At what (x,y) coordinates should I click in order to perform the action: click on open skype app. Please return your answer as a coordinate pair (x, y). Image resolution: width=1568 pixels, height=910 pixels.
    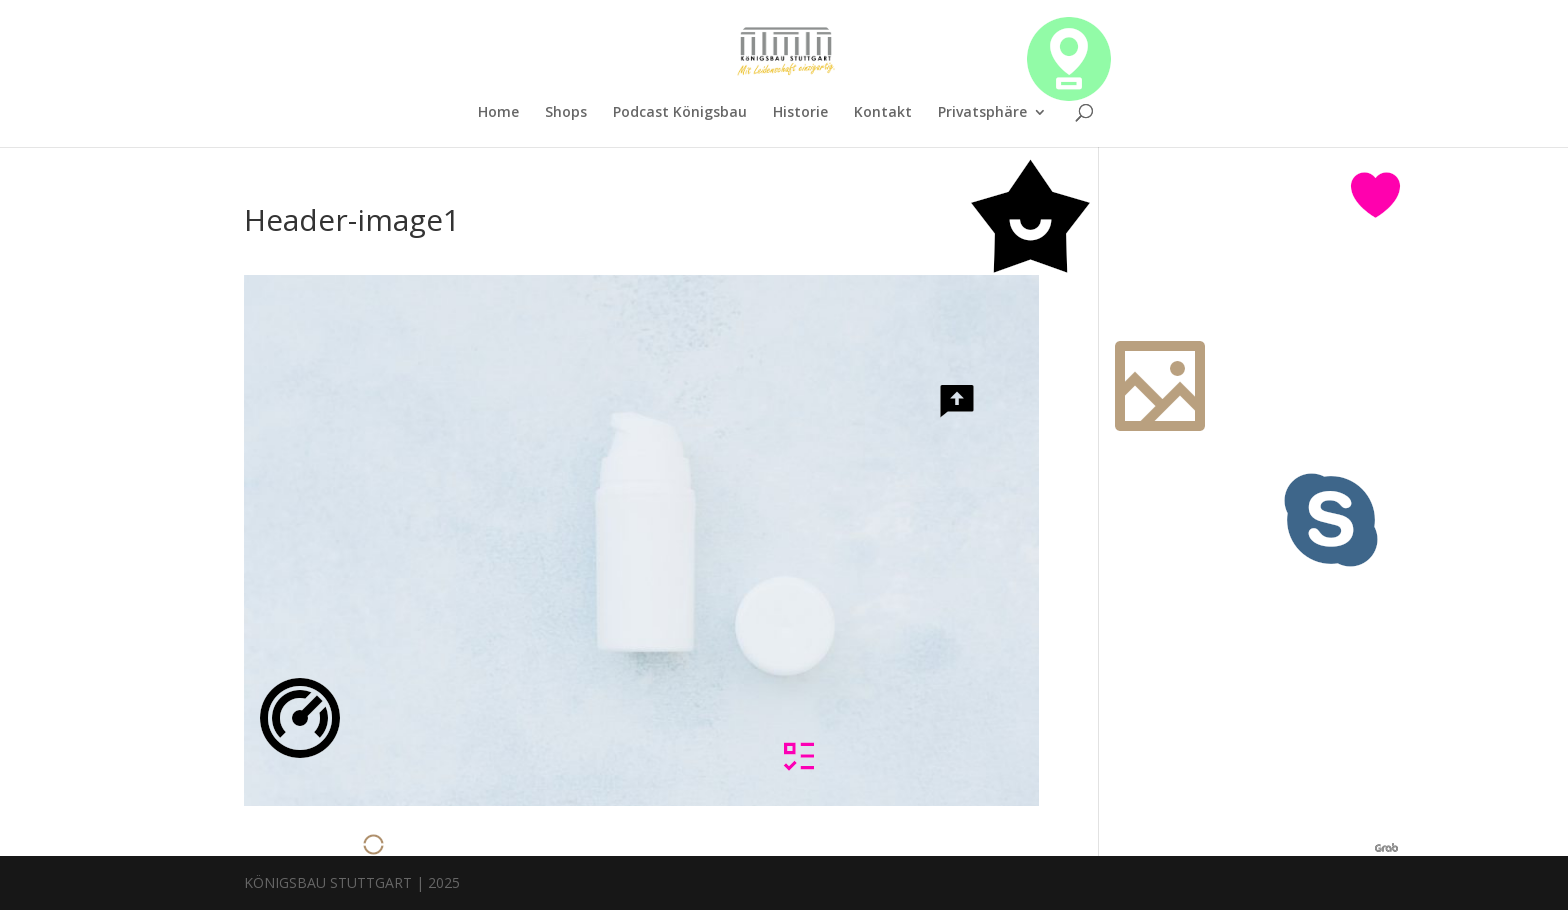
    Looking at the image, I should click on (1331, 520).